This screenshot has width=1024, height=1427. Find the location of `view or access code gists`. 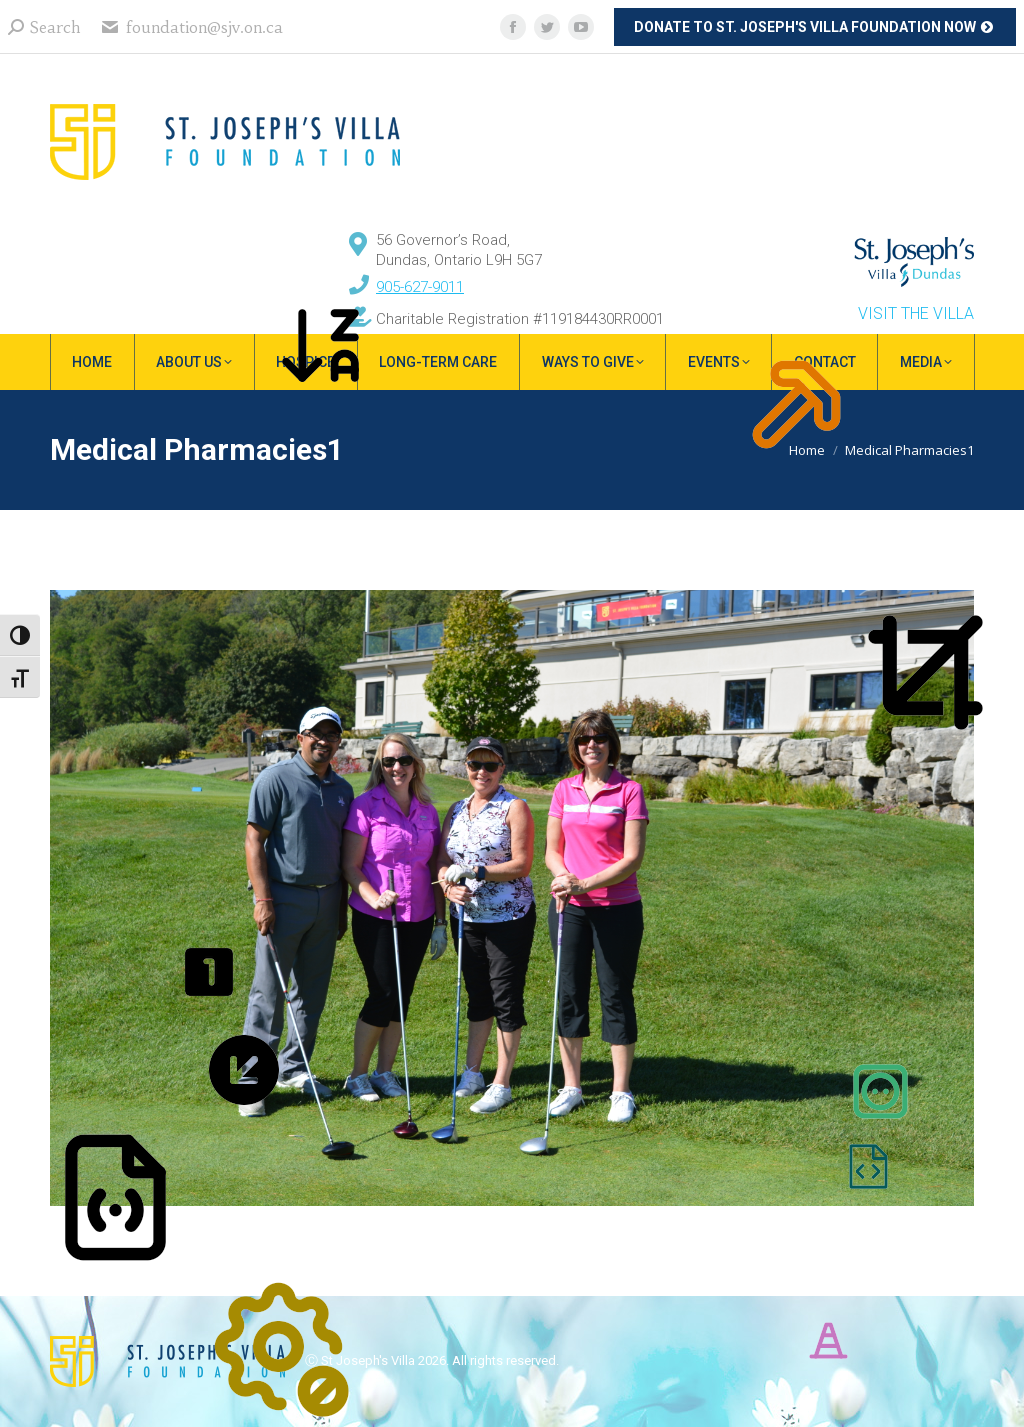

view or access code gists is located at coordinates (868, 1166).